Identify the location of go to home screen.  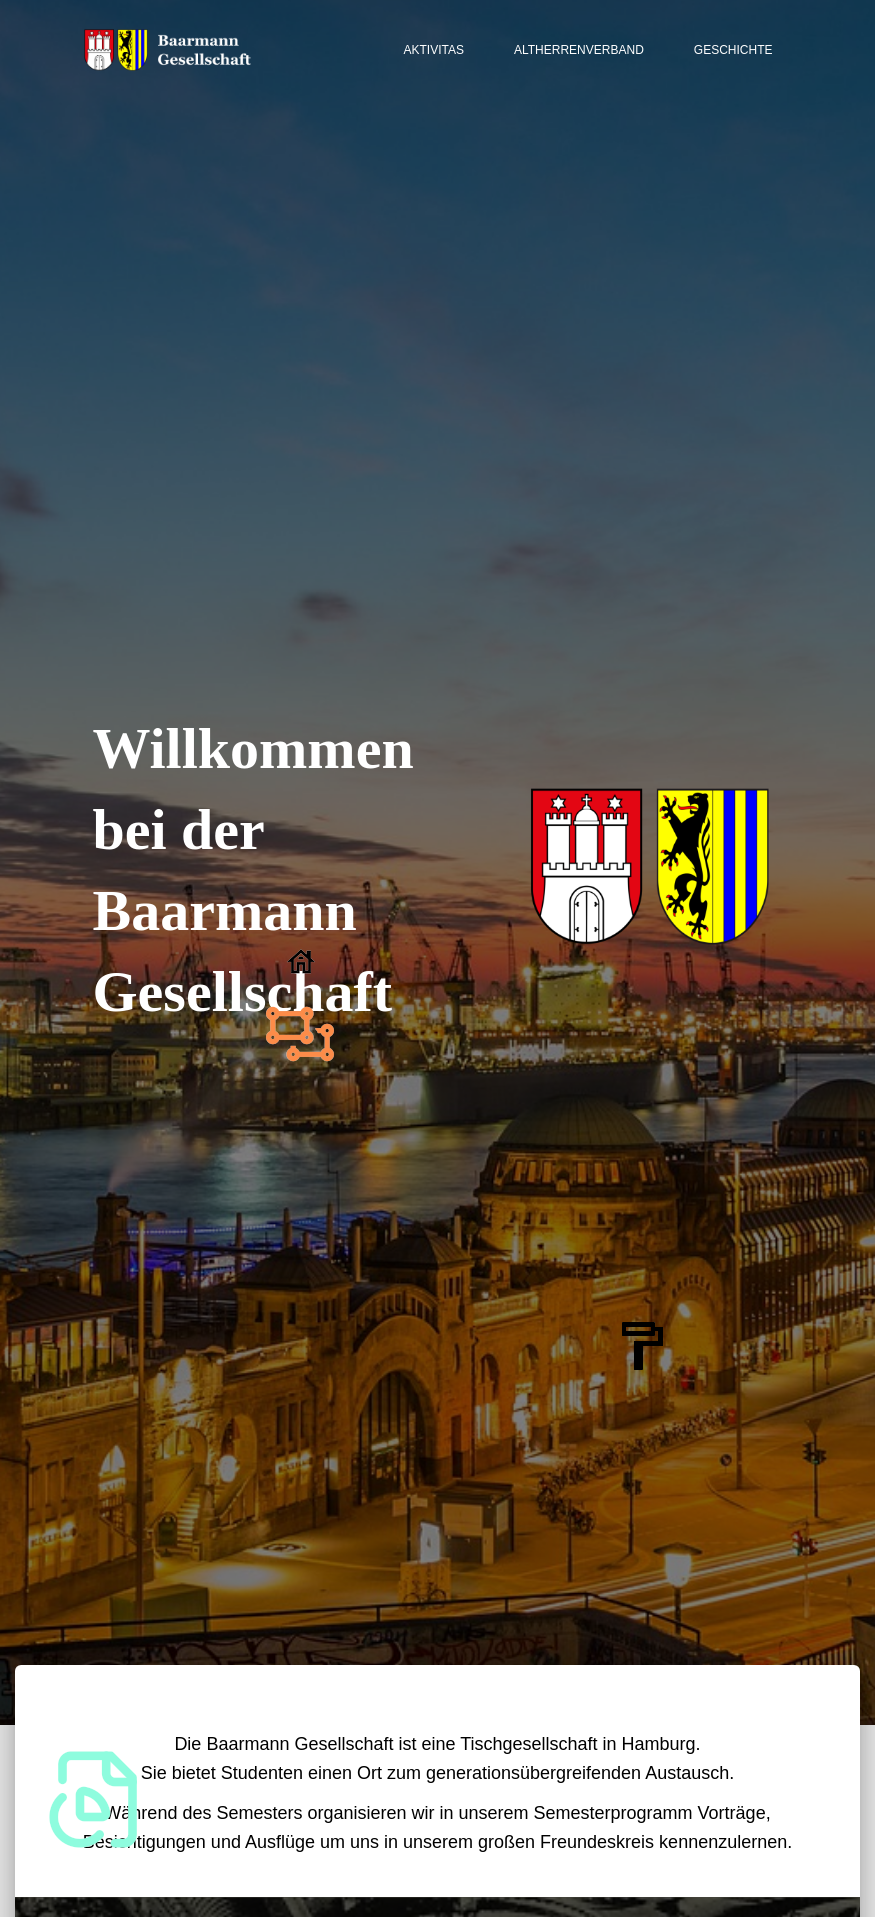
(301, 962).